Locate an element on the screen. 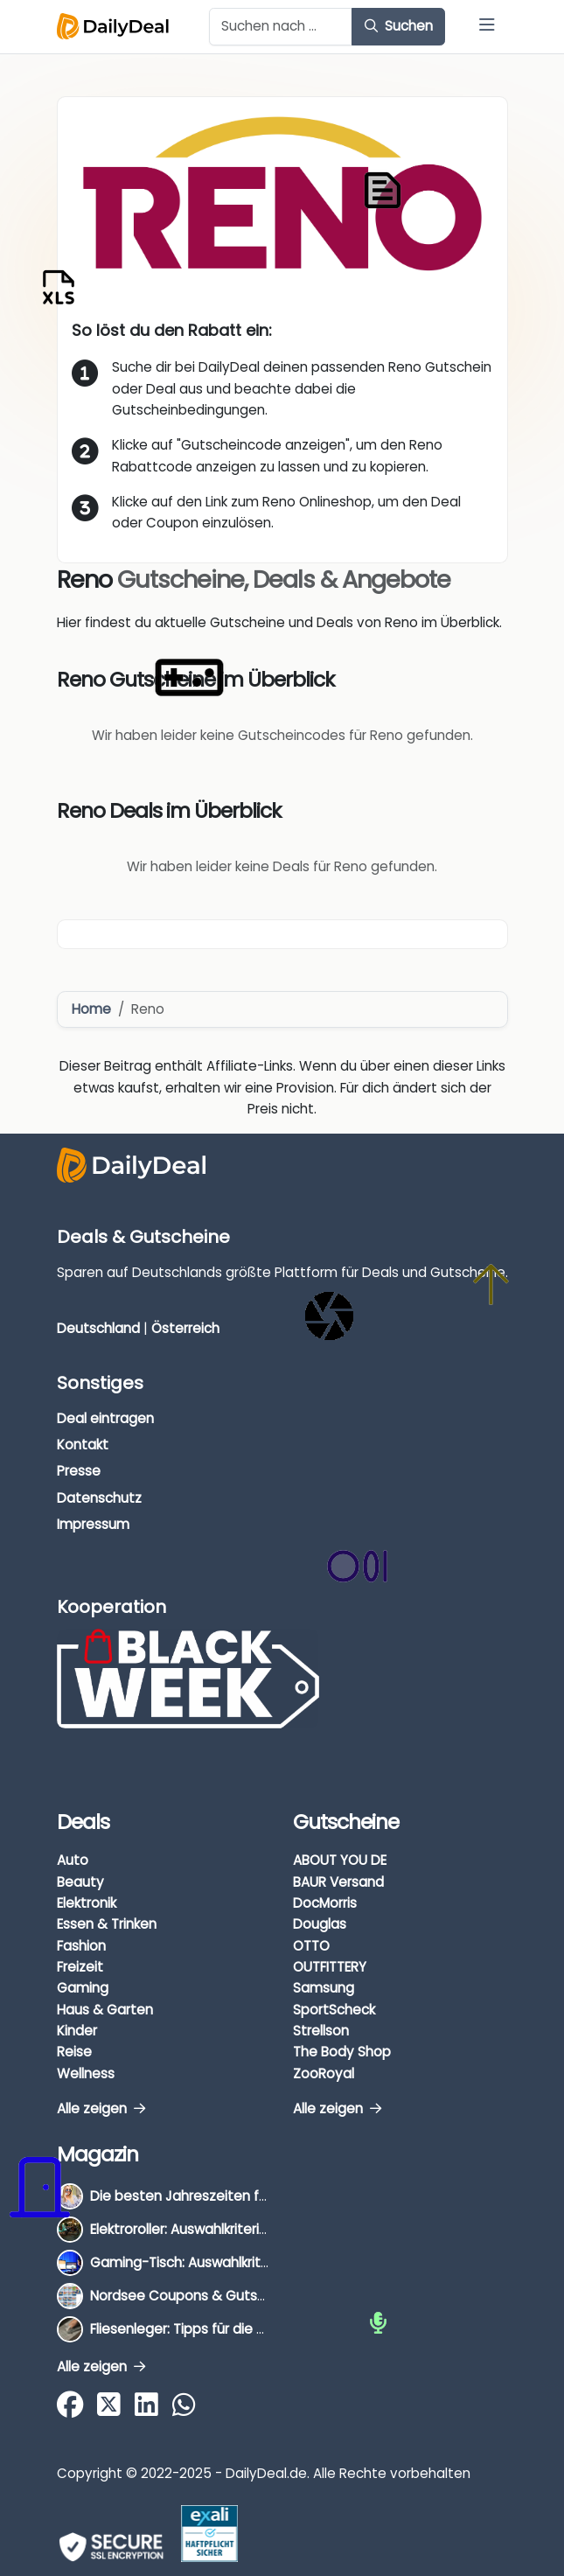 The height and width of the screenshot is (2576, 564). move item up in a list is located at coordinates (489, 1284).